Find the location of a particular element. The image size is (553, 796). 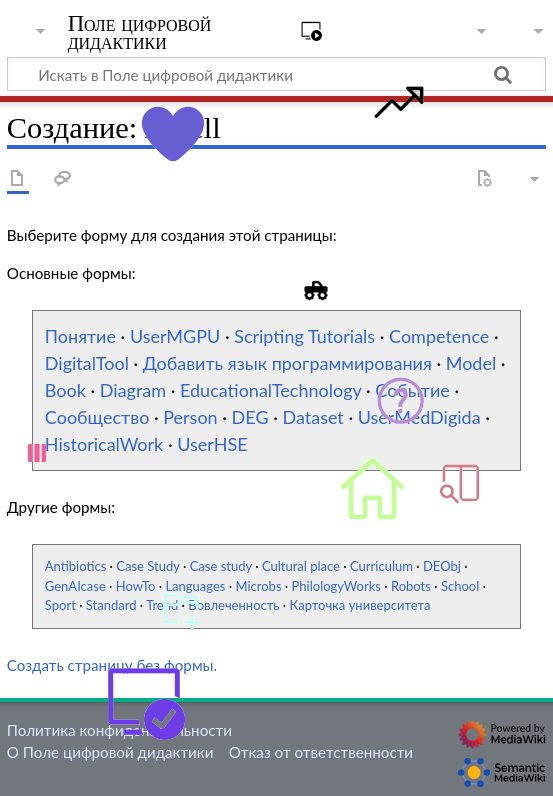

add to favorites is located at coordinates (173, 134).